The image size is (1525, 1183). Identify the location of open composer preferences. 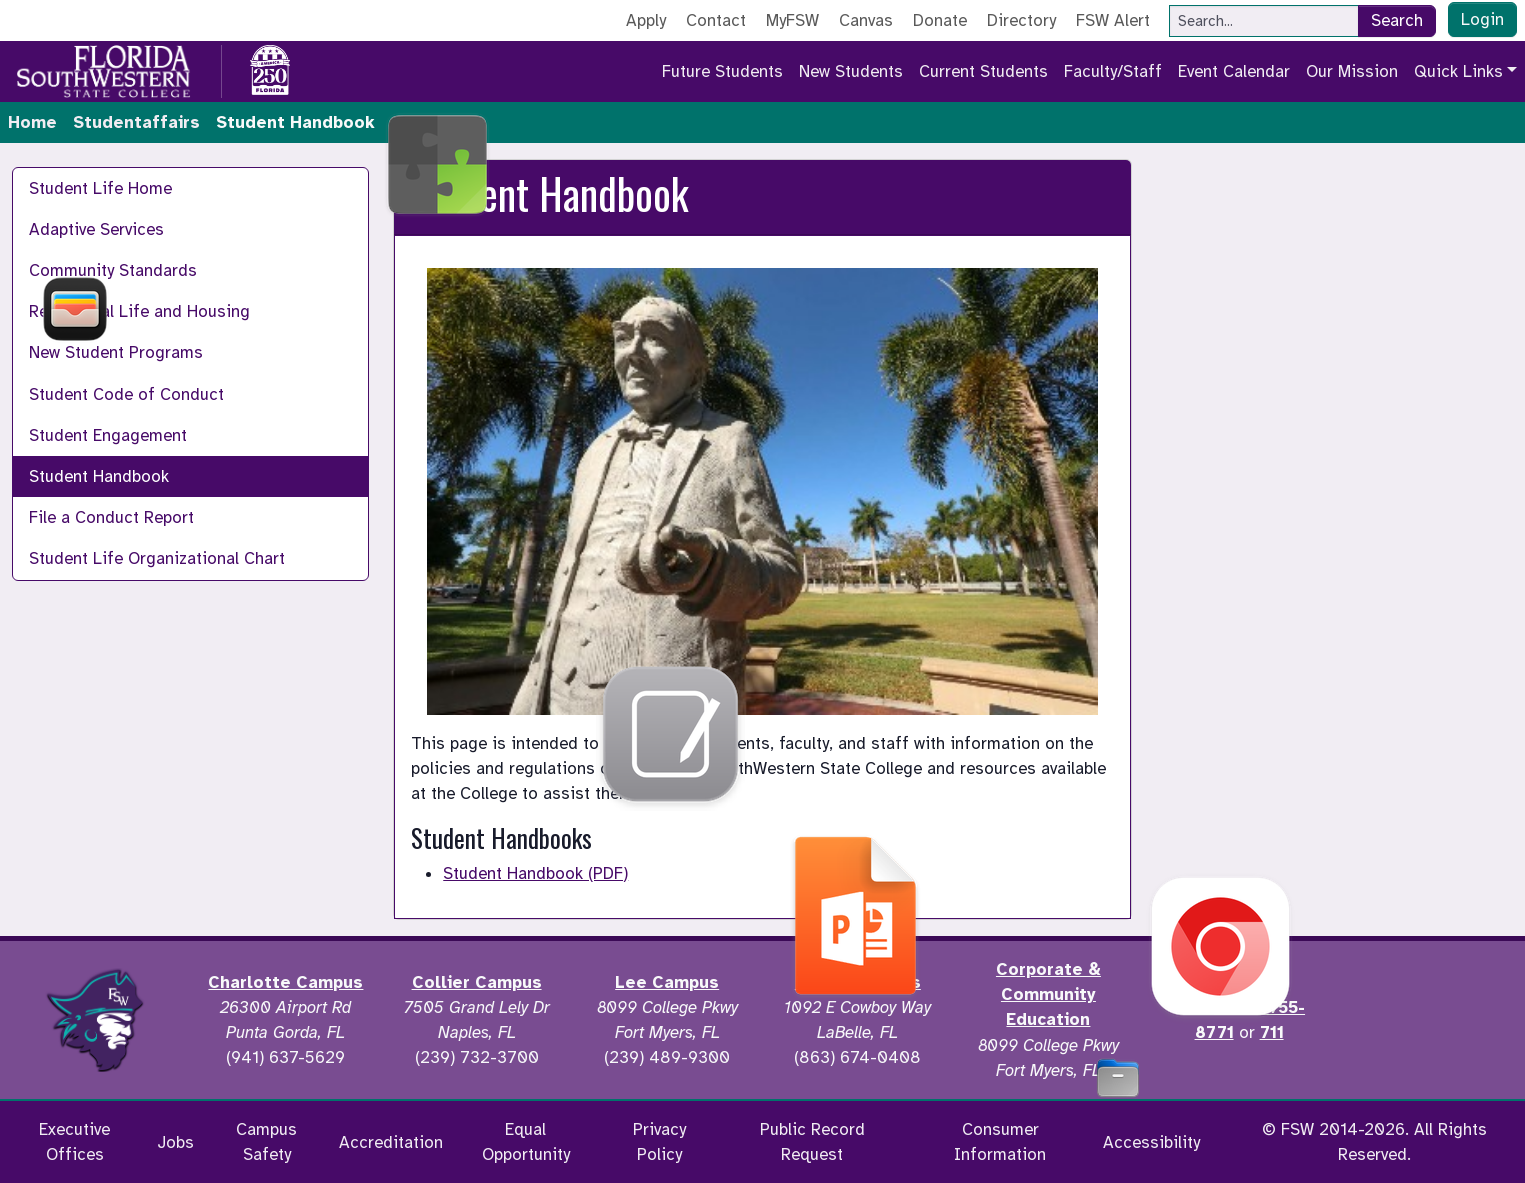
(670, 736).